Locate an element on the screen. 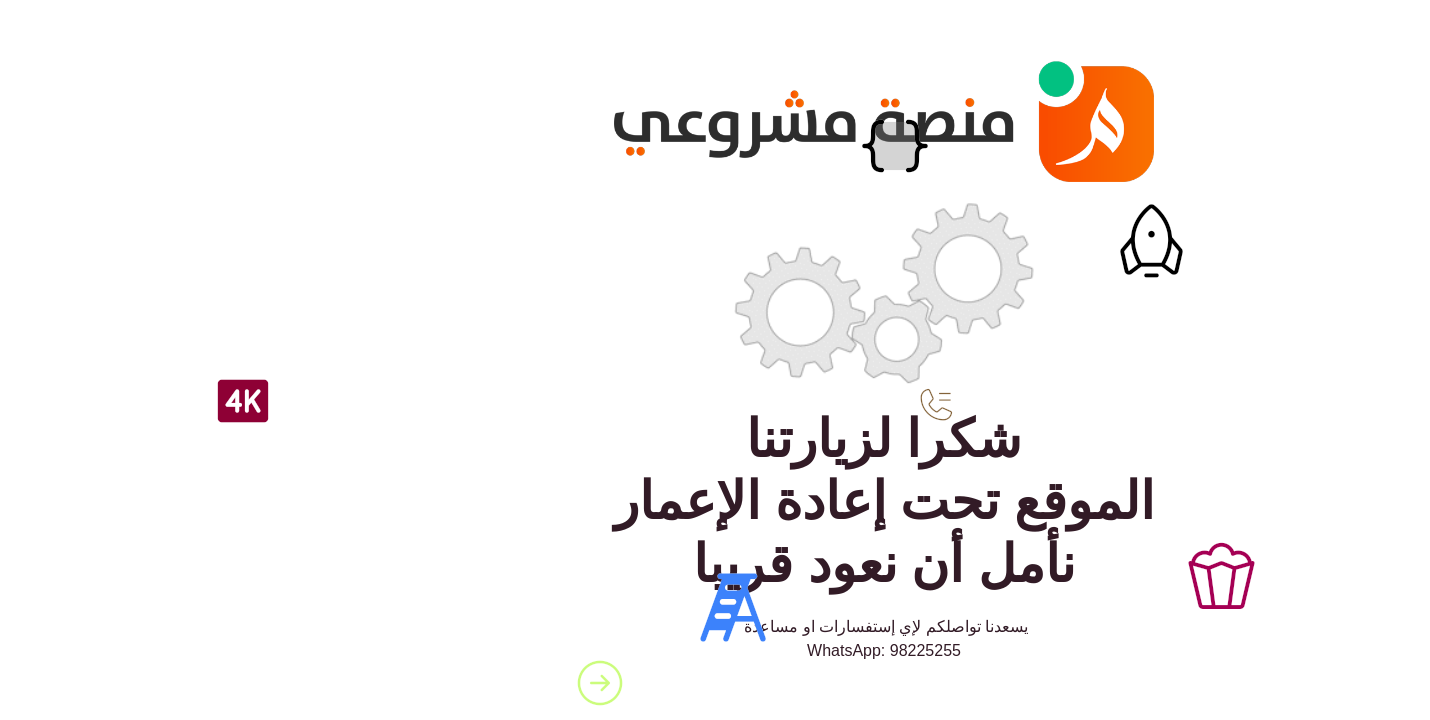 The image size is (1430, 720). launch or deploy an application is located at coordinates (1151, 243).